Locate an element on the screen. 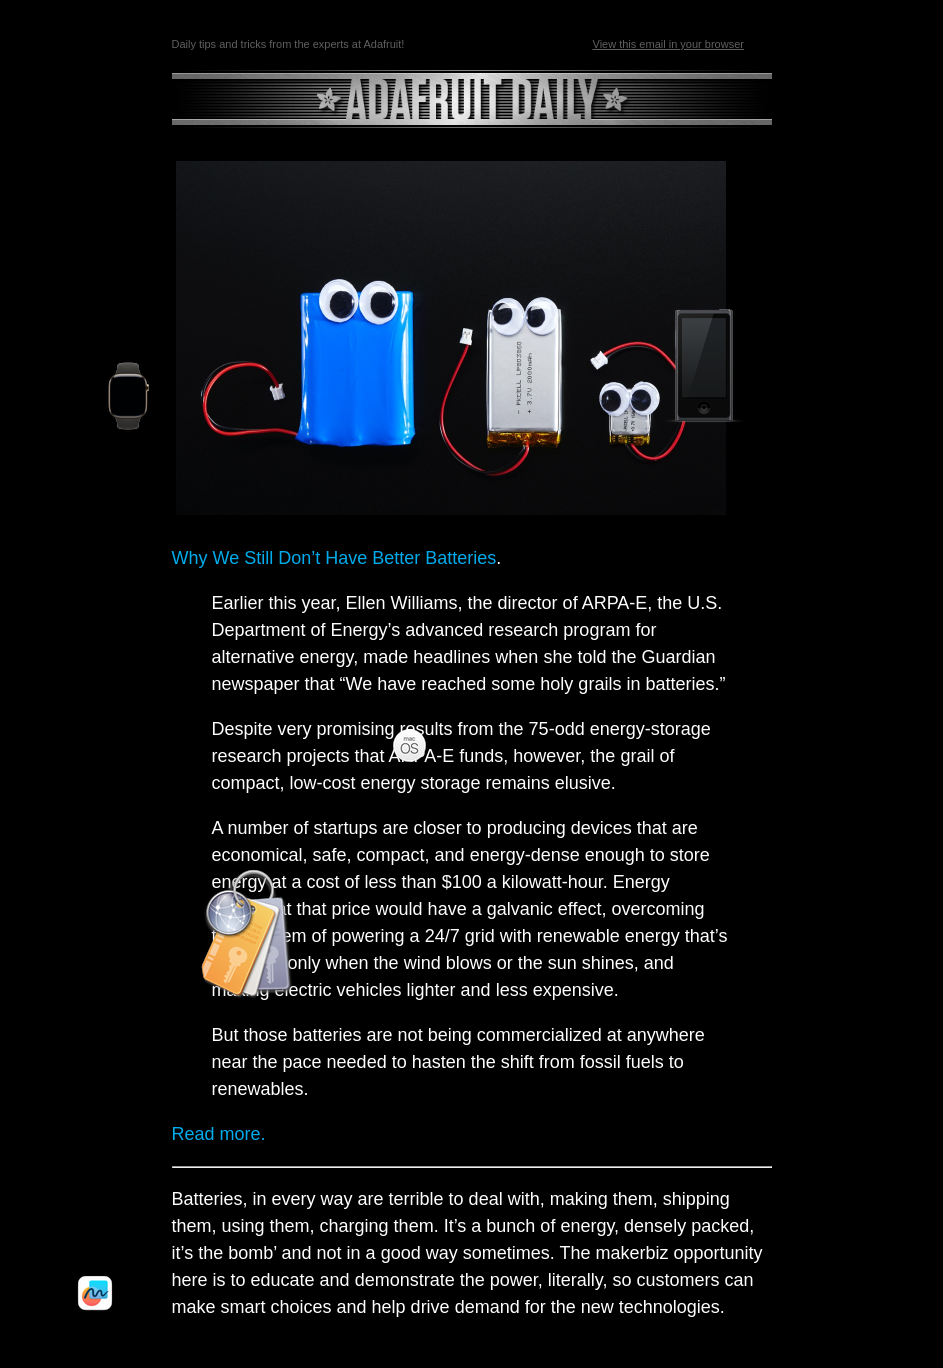 This screenshot has width=943, height=1368. open freeform app for collaborative whiteboarding is located at coordinates (95, 1293).